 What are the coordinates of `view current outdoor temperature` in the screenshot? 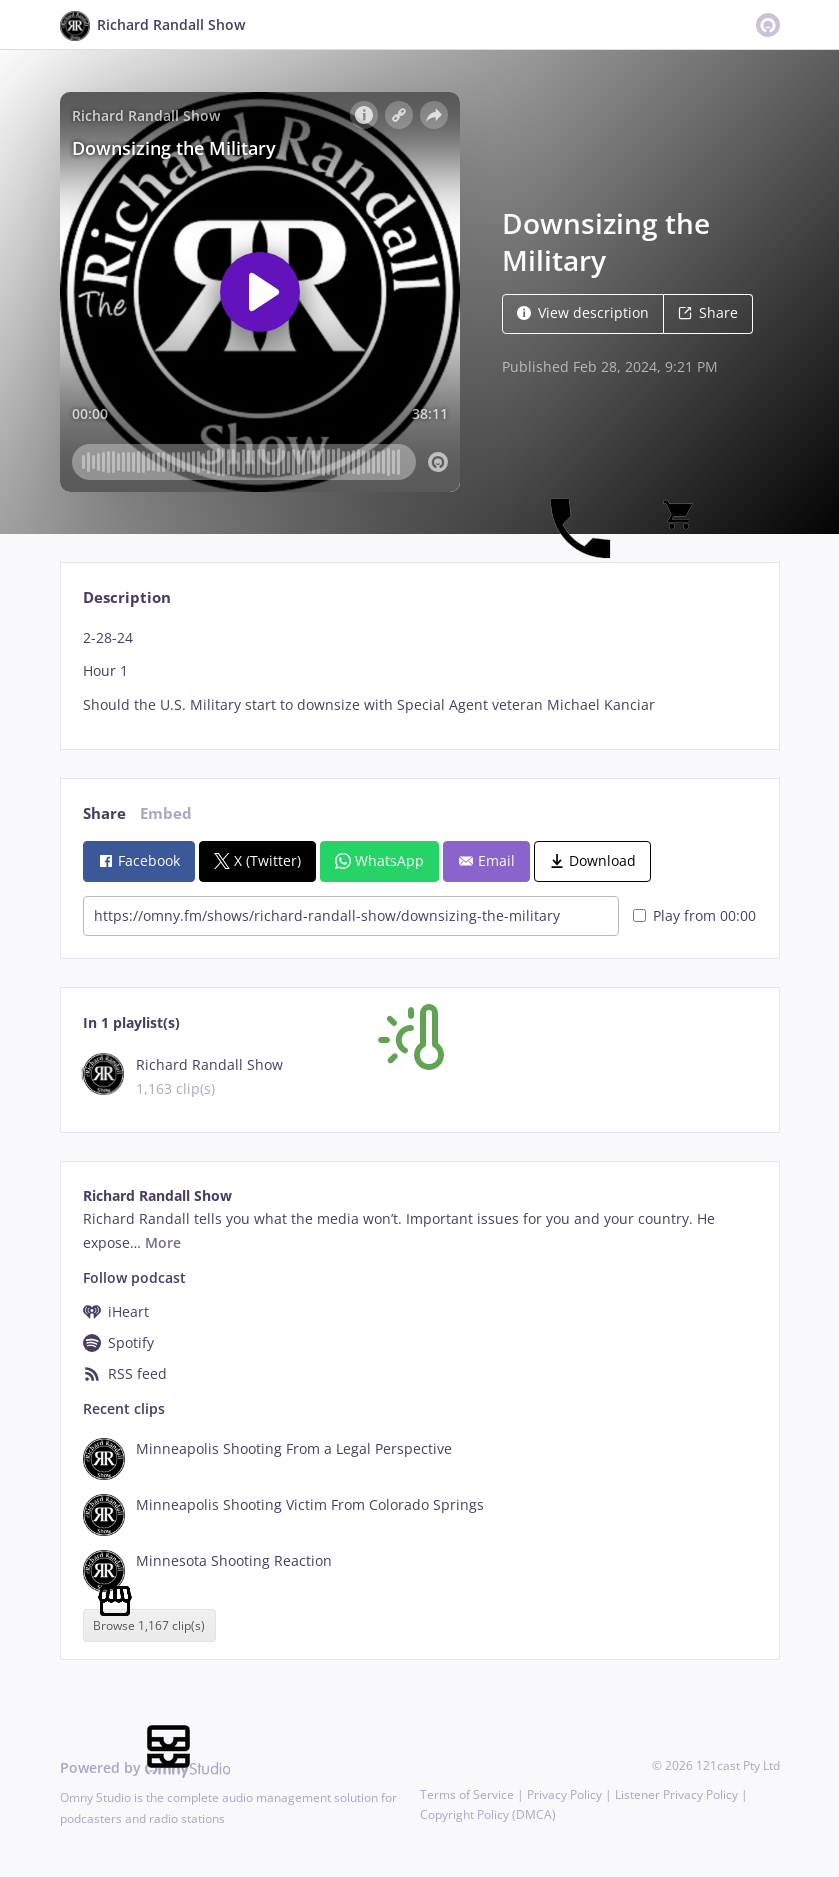 It's located at (411, 1037).